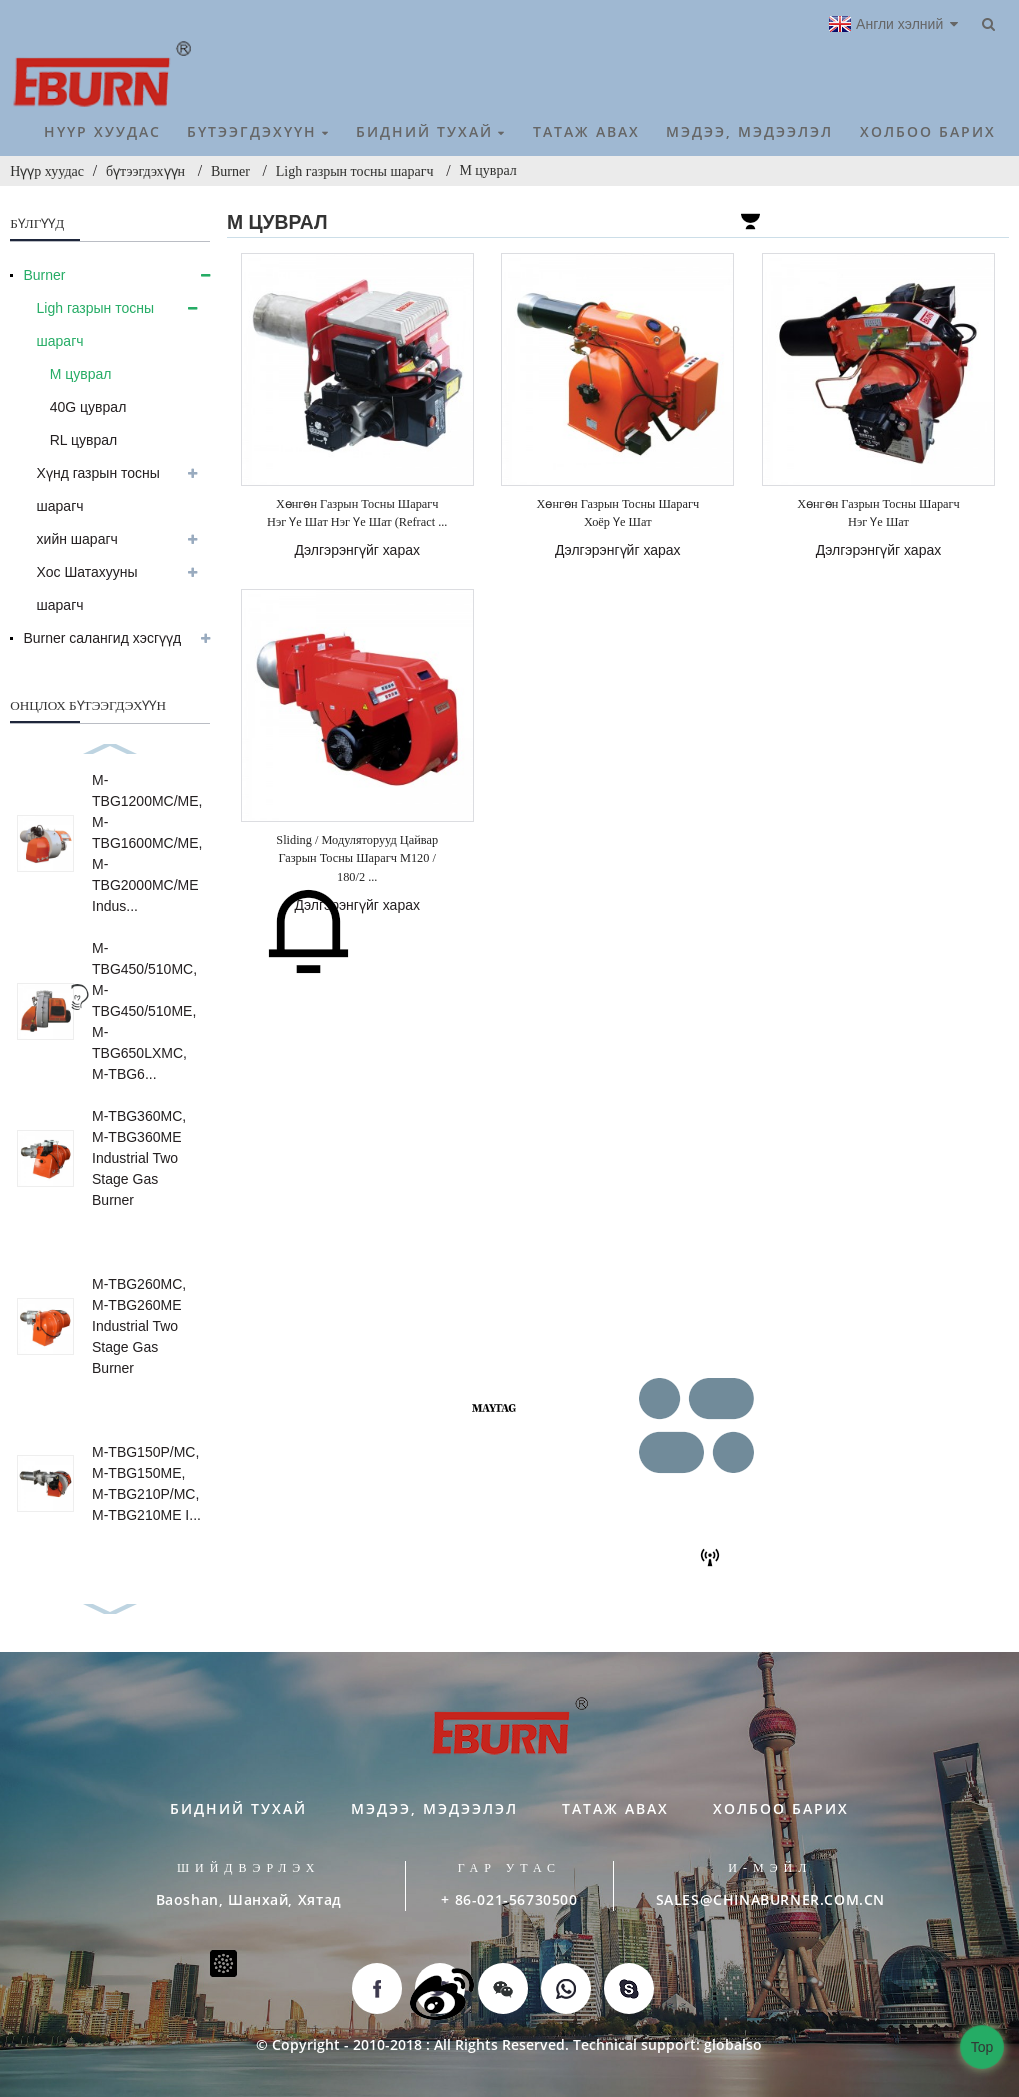 Image resolution: width=1019 pixels, height=2097 pixels. Describe the element at coordinates (223, 1963) in the screenshot. I see `open the Photocrowd app` at that location.